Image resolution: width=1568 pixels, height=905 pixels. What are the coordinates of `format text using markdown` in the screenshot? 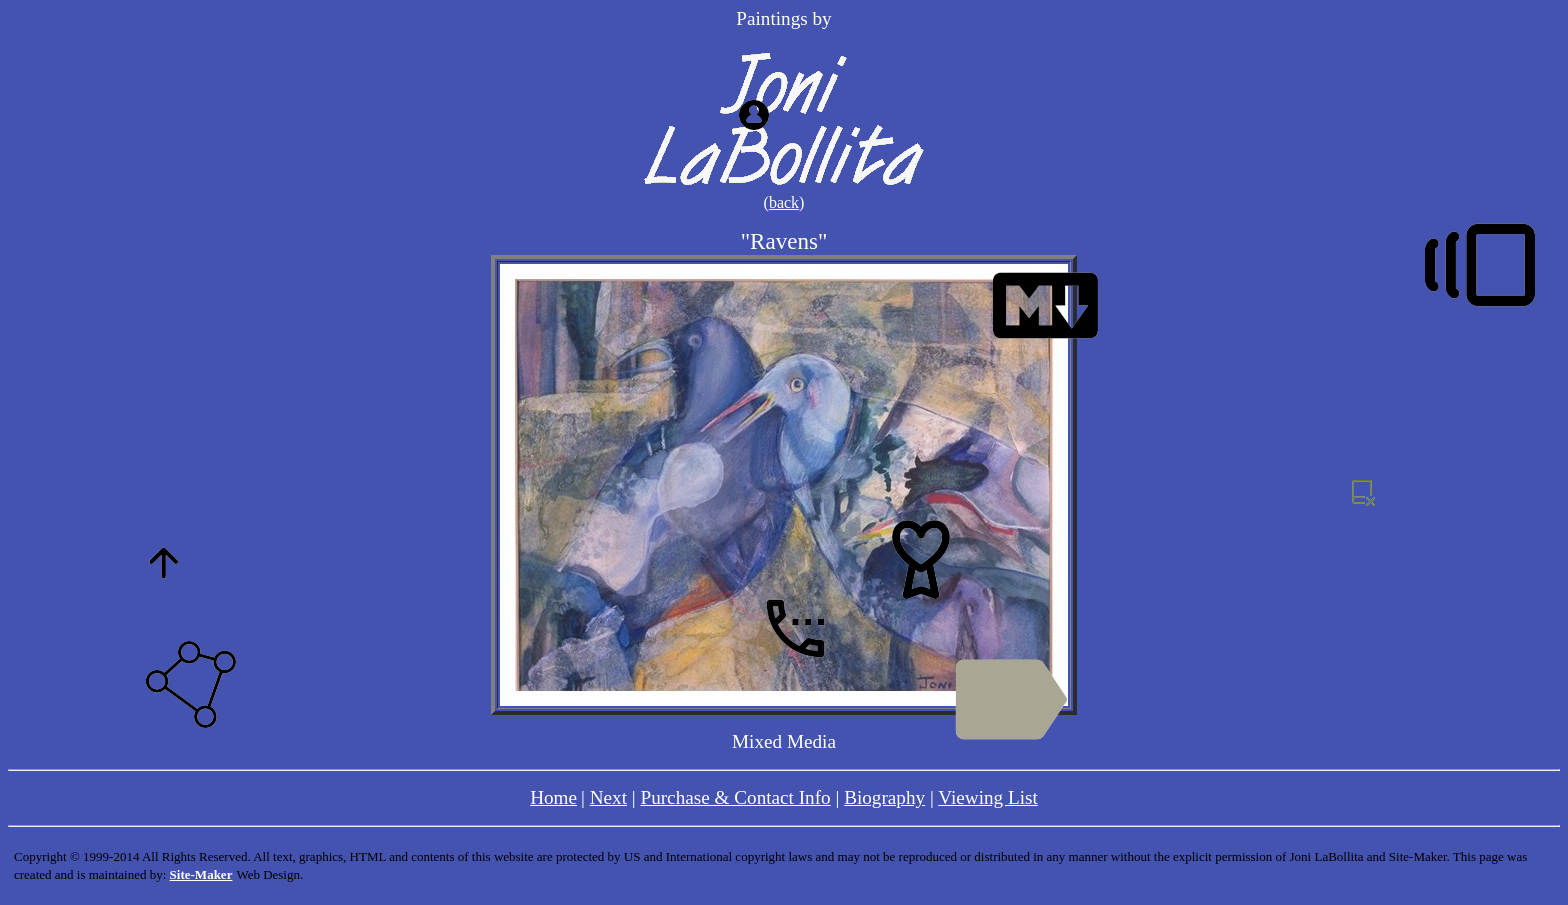 It's located at (1045, 305).